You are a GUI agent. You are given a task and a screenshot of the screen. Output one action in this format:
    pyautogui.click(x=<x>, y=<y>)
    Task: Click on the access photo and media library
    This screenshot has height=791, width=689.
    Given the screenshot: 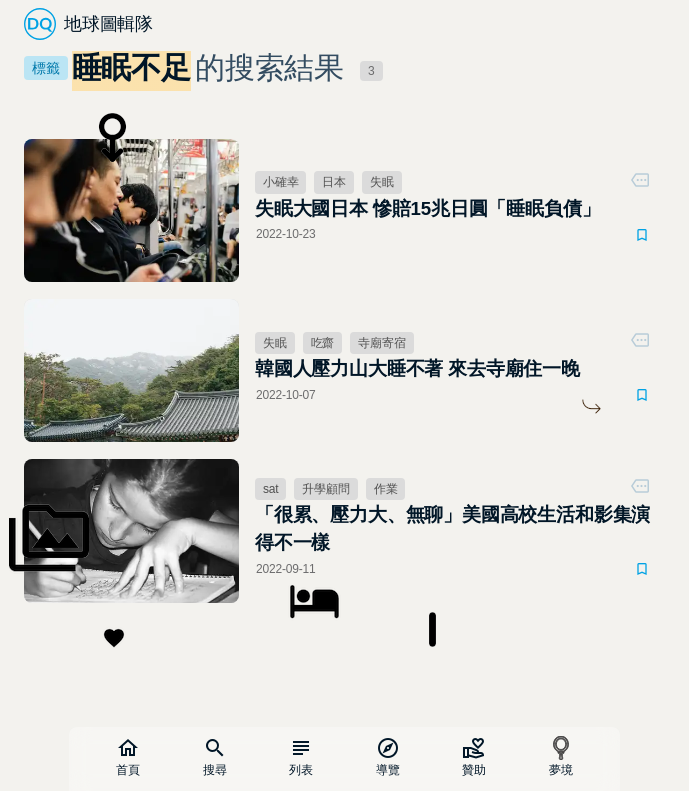 What is the action you would take?
    pyautogui.click(x=49, y=538)
    